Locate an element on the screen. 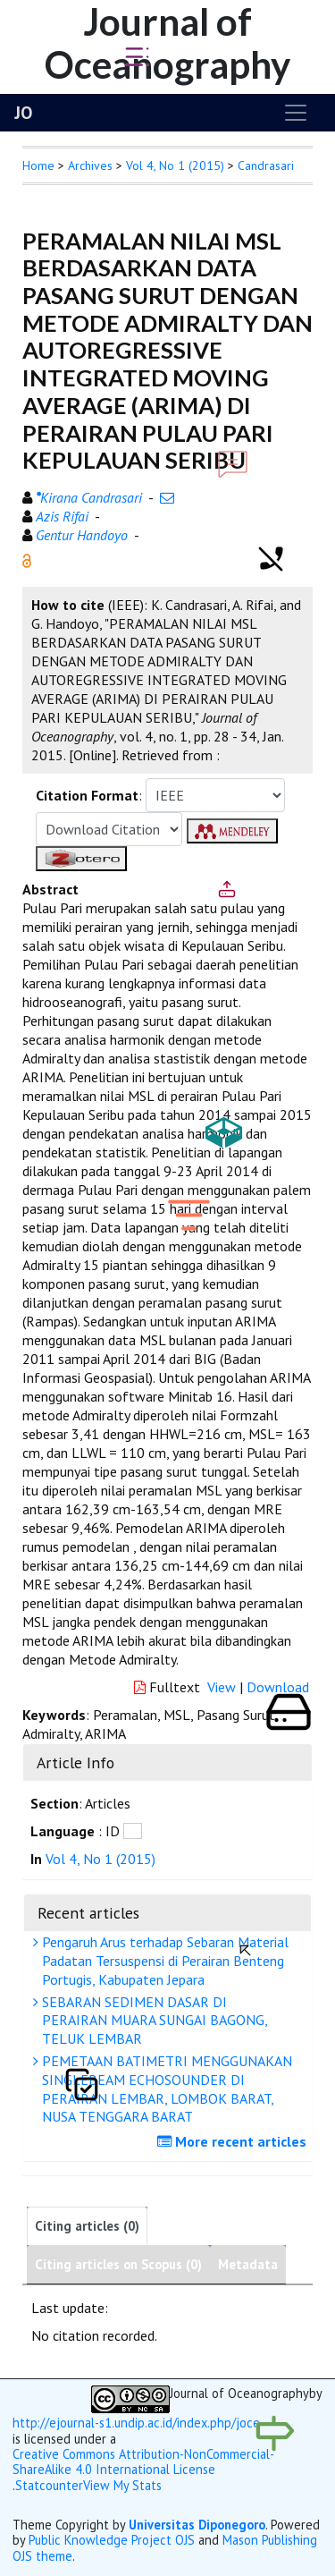 This screenshot has height=2576, width=335. indicates phone calls are disabled or unavailable is located at coordinates (272, 558).